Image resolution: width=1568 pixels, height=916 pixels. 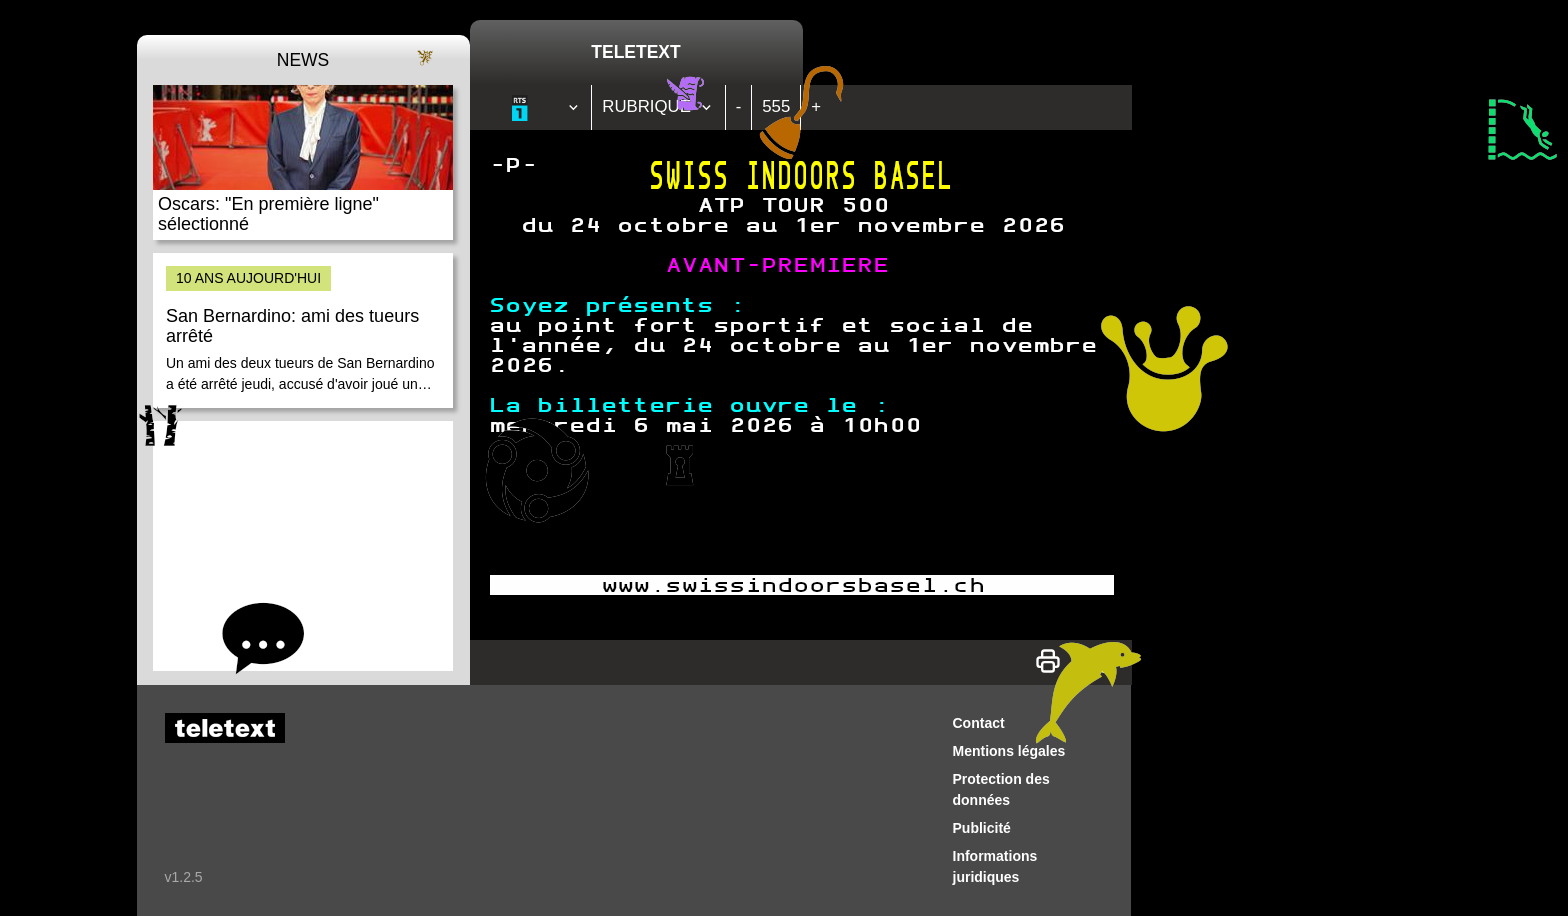 I want to click on access quest log or story journal, so click(x=685, y=93).